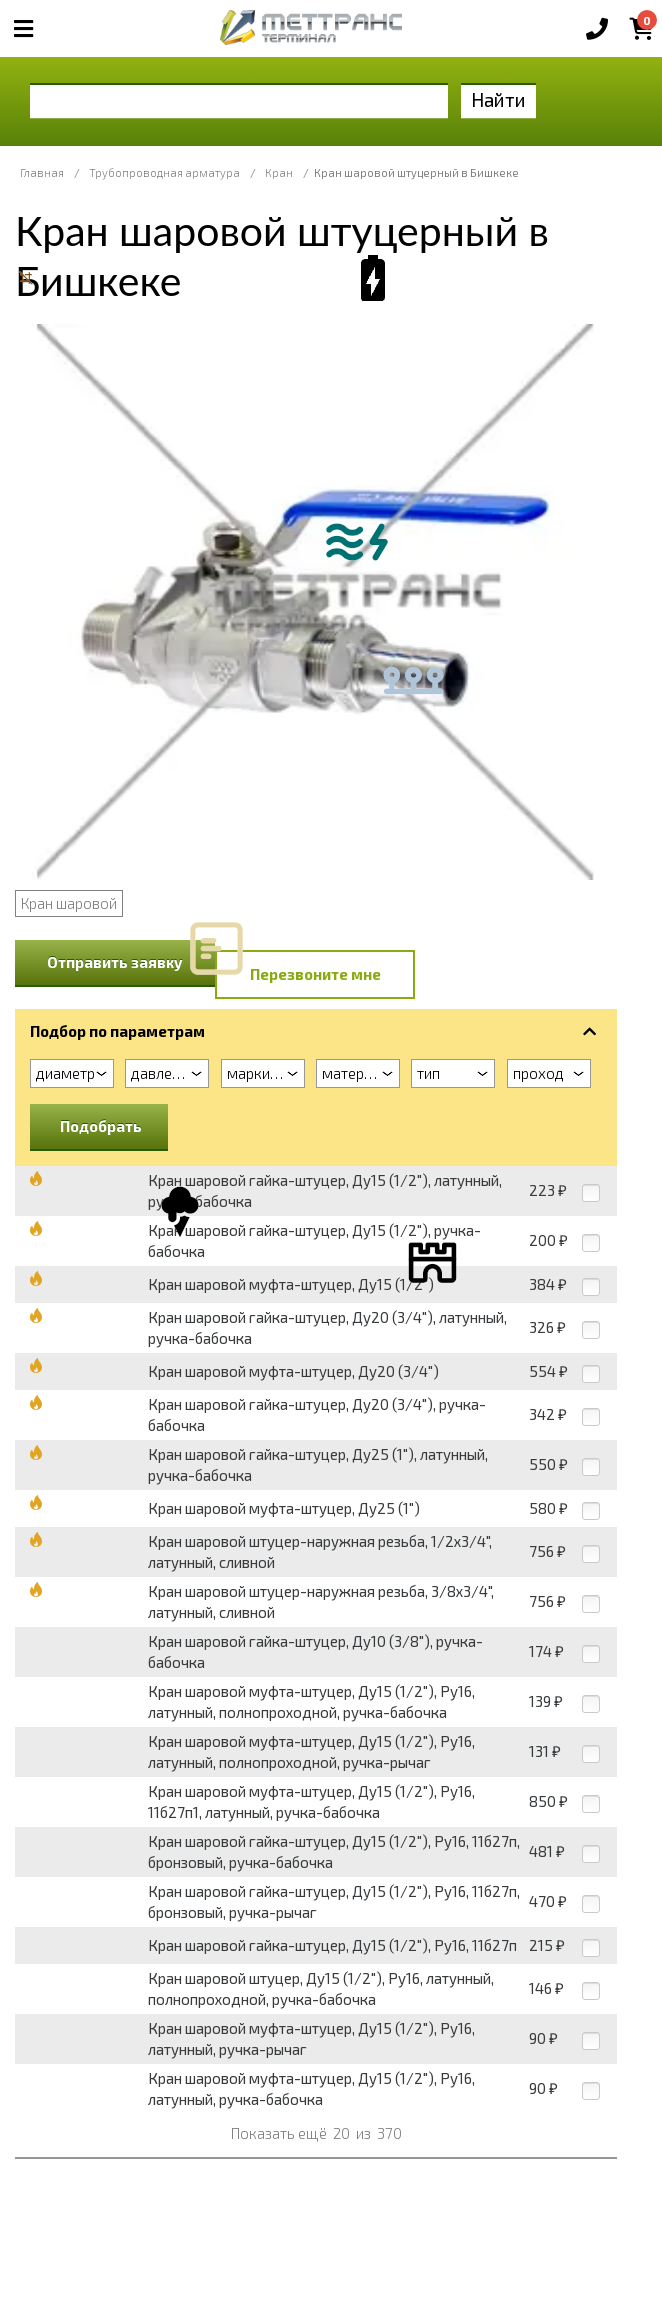  I want to click on hydroelectric power generation, so click(357, 542).